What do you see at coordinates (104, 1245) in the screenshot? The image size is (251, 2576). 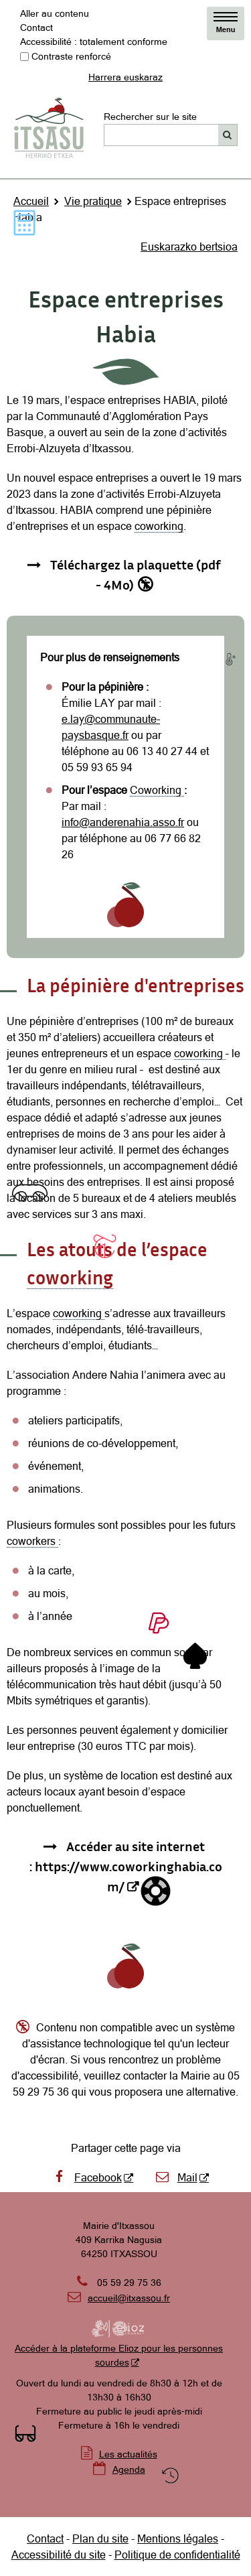 I see `open the New York Times app` at bounding box center [104, 1245].